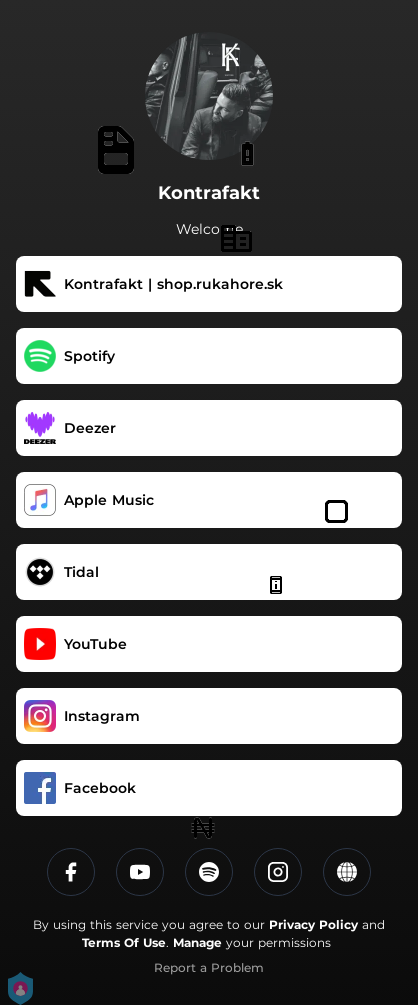 The height and width of the screenshot is (1005, 418). What do you see at coordinates (336, 511) in the screenshot?
I see `crop image to square aspect ratio` at bounding box center [336, 511].